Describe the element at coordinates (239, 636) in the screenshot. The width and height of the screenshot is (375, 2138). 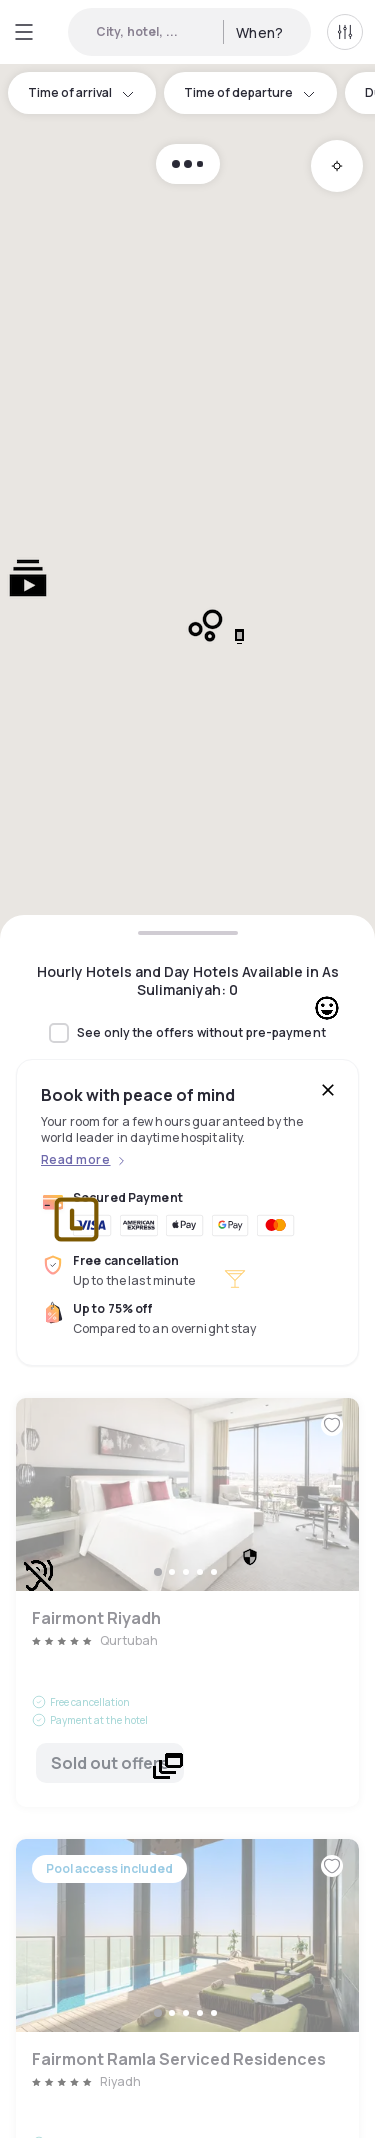
I see `dock your device to an external station` at that location.